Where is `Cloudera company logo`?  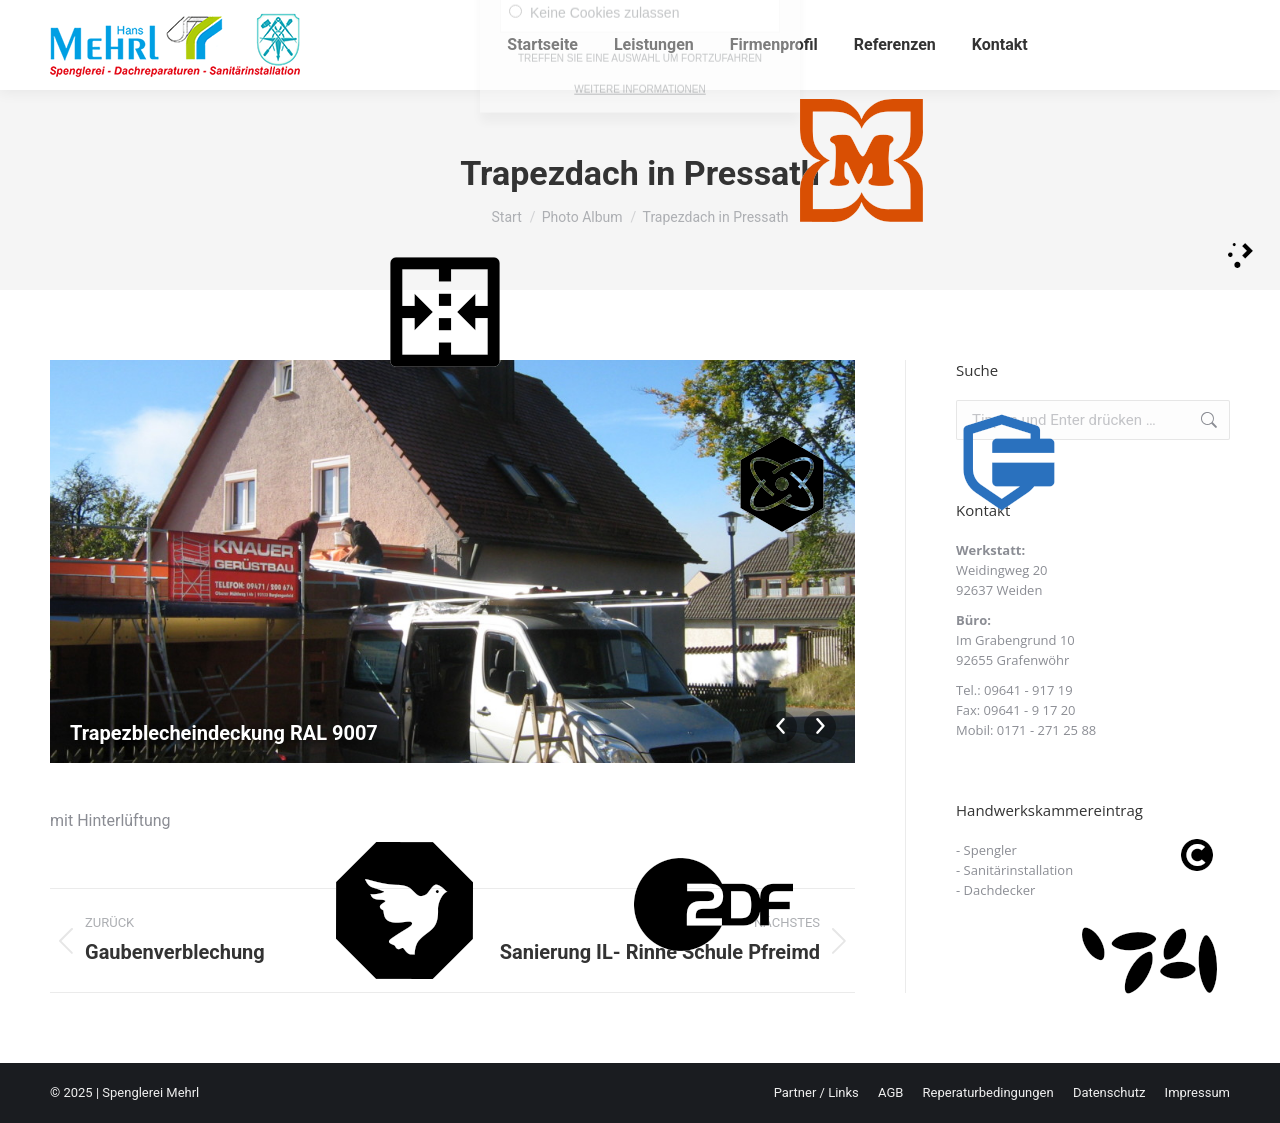
Cloudera company logo is located at coordinates (1197, 855).